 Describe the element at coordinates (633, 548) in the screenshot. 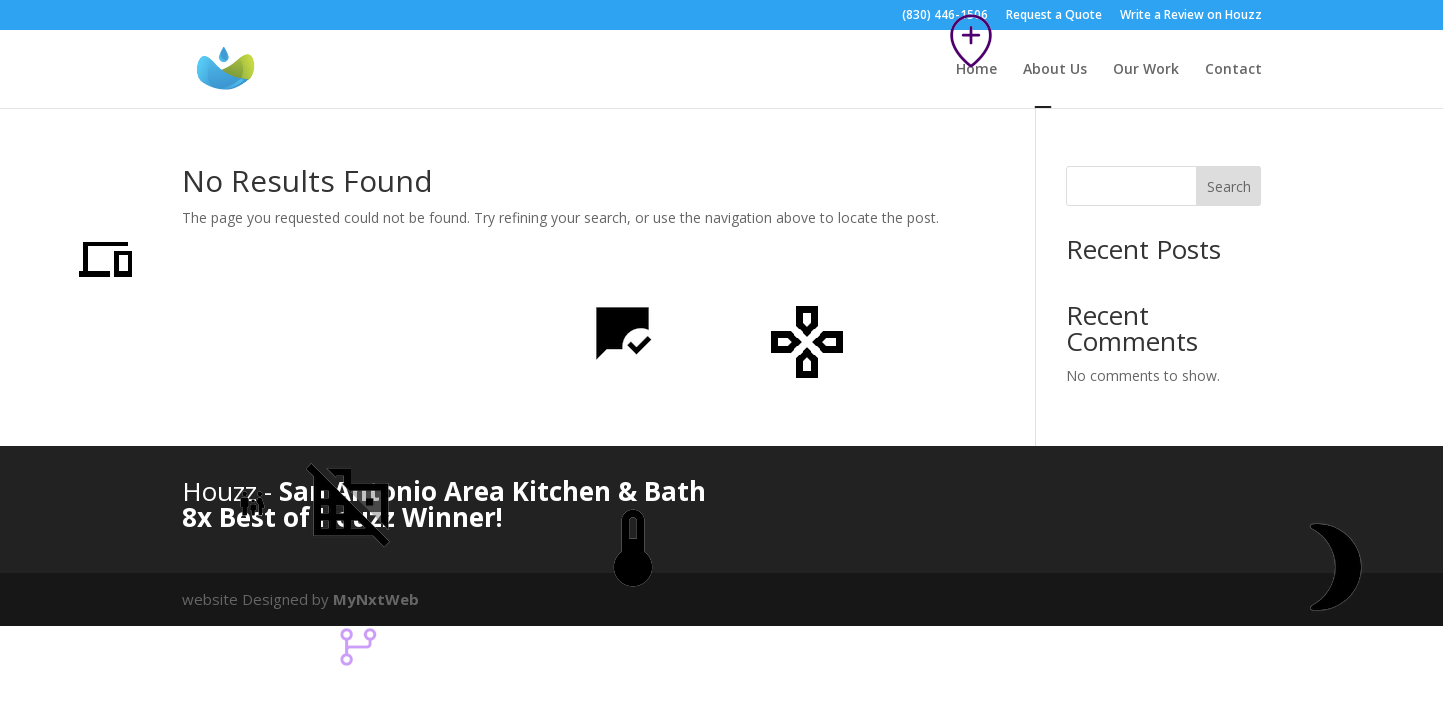

I see `view current temperature` at that location.